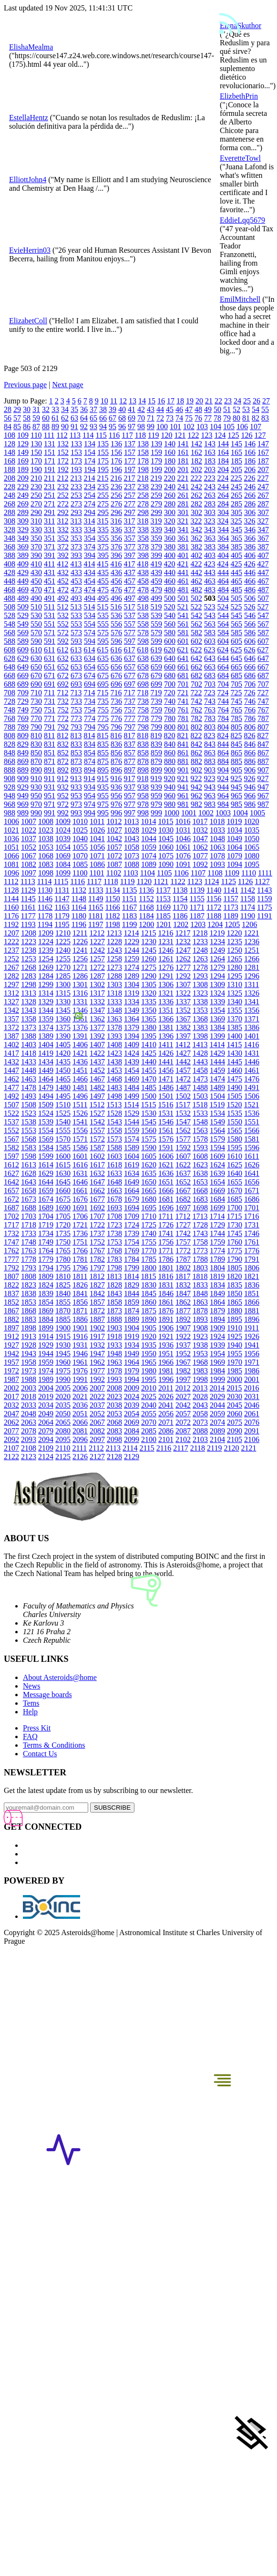 The image size is (277, 2576). What do you see at coordinates (146, 1588) in the screenshot?
I see `hair styling or salon services` at bounding box center [146, 1588].